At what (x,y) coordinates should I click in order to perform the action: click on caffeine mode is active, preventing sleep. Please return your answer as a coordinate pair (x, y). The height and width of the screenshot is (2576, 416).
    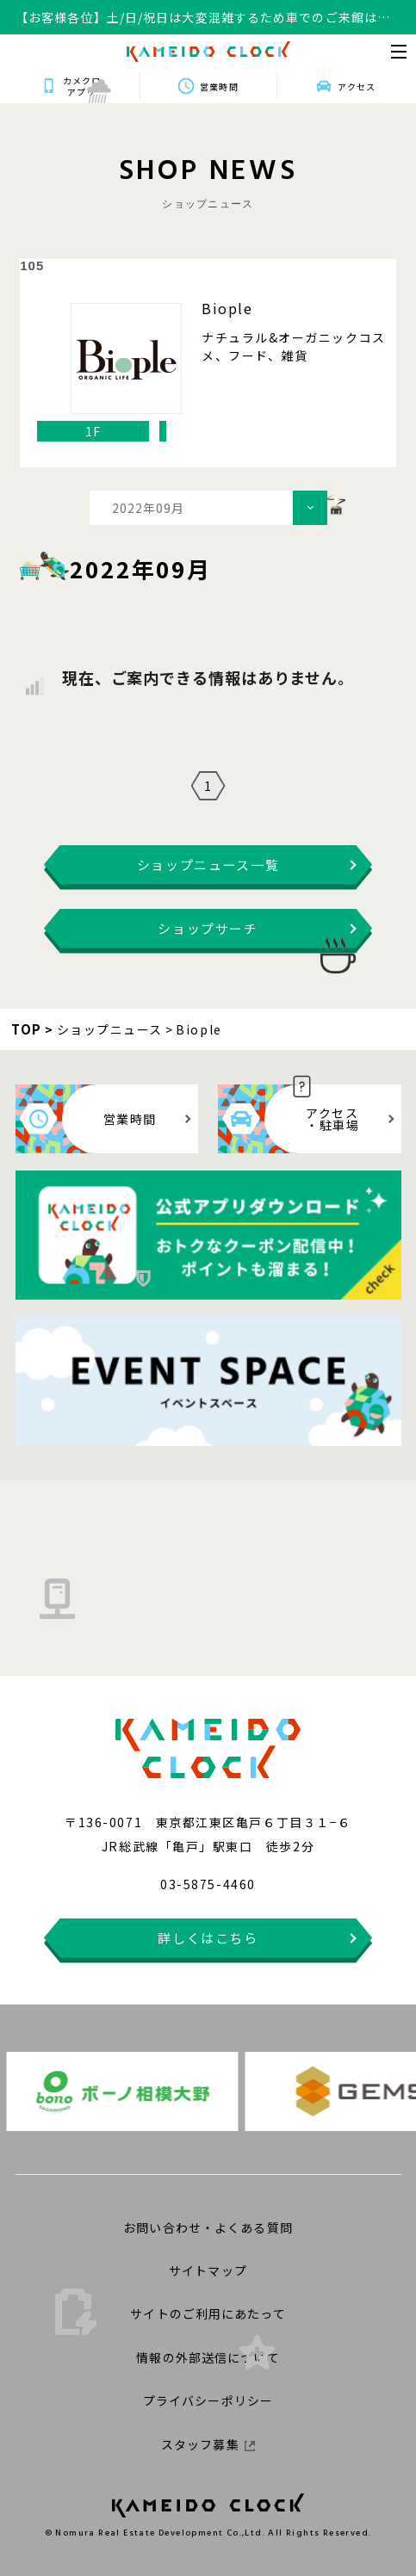
    Looking at the image, I should click on (338, 955).